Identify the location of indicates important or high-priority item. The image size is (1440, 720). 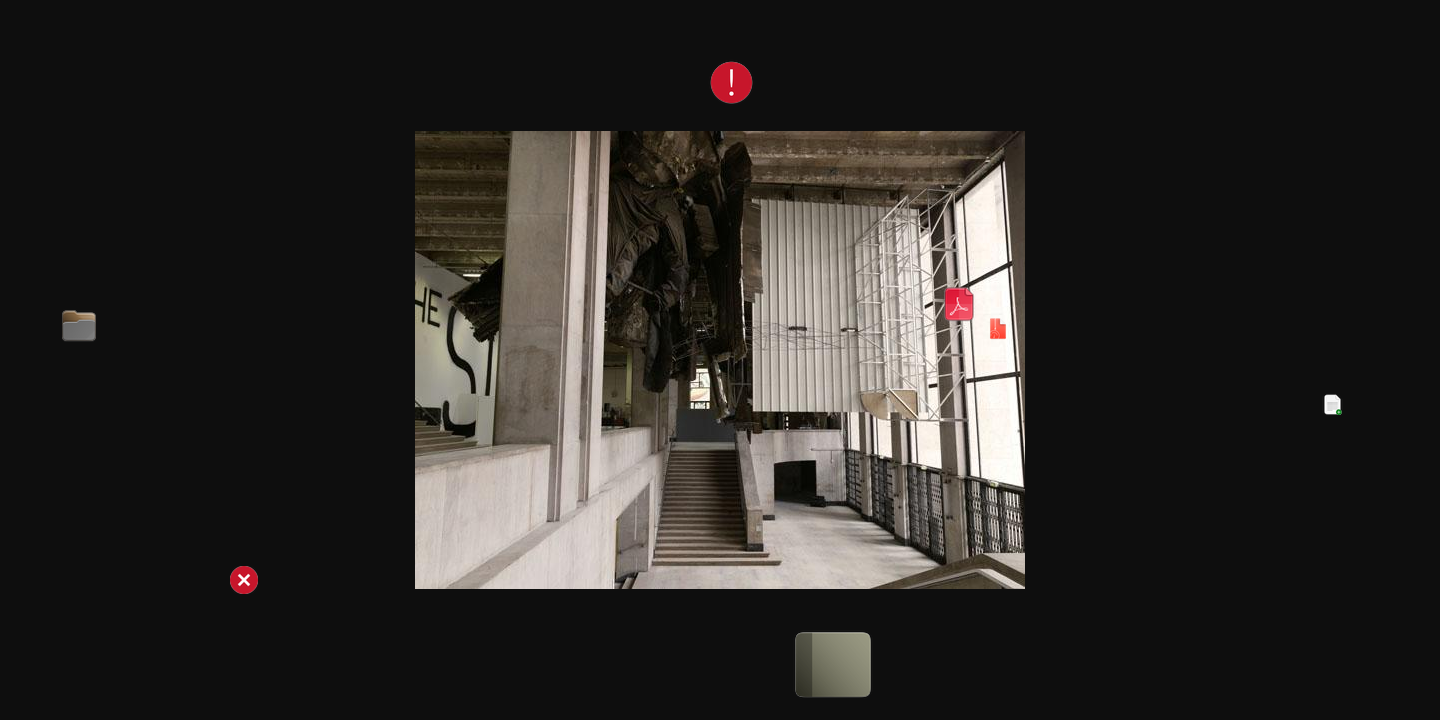
(731, 82).